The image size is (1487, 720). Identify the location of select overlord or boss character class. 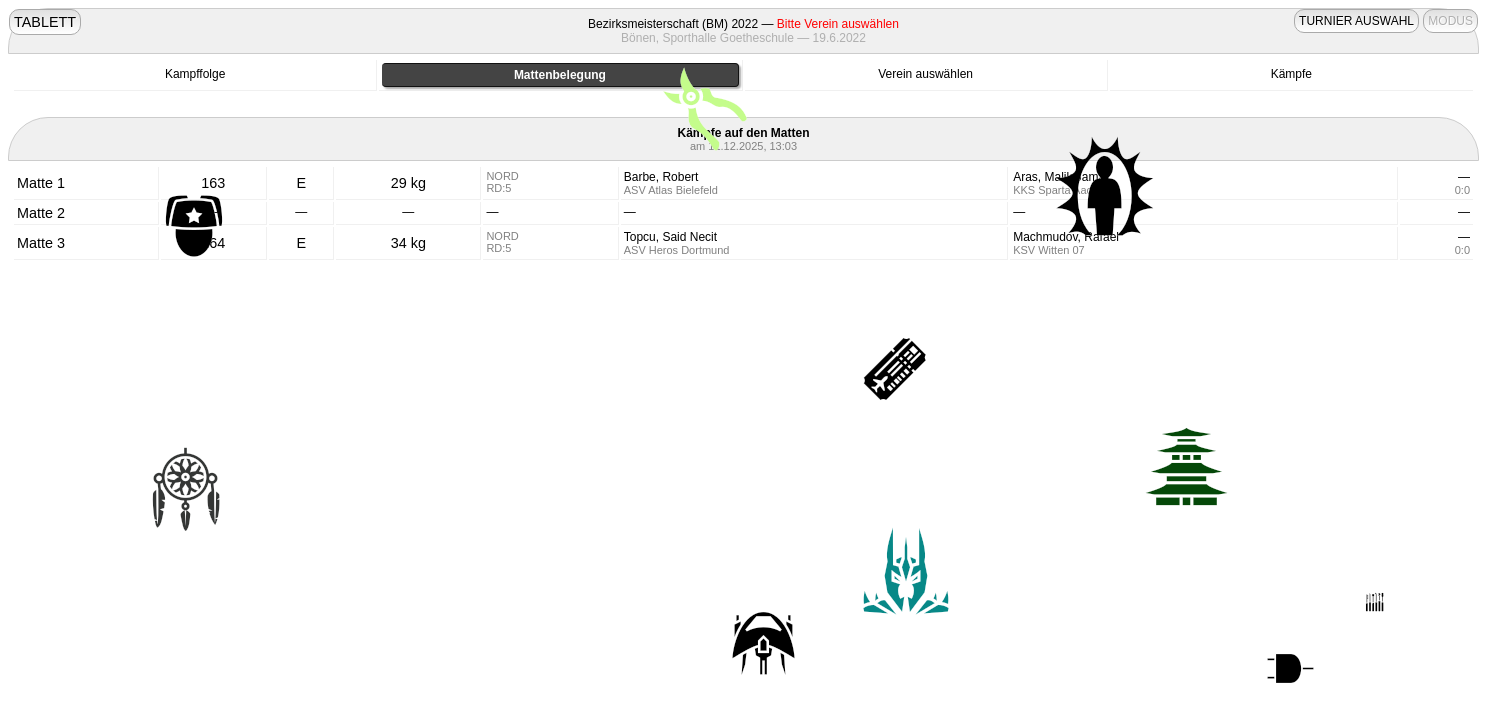
(906, 570).